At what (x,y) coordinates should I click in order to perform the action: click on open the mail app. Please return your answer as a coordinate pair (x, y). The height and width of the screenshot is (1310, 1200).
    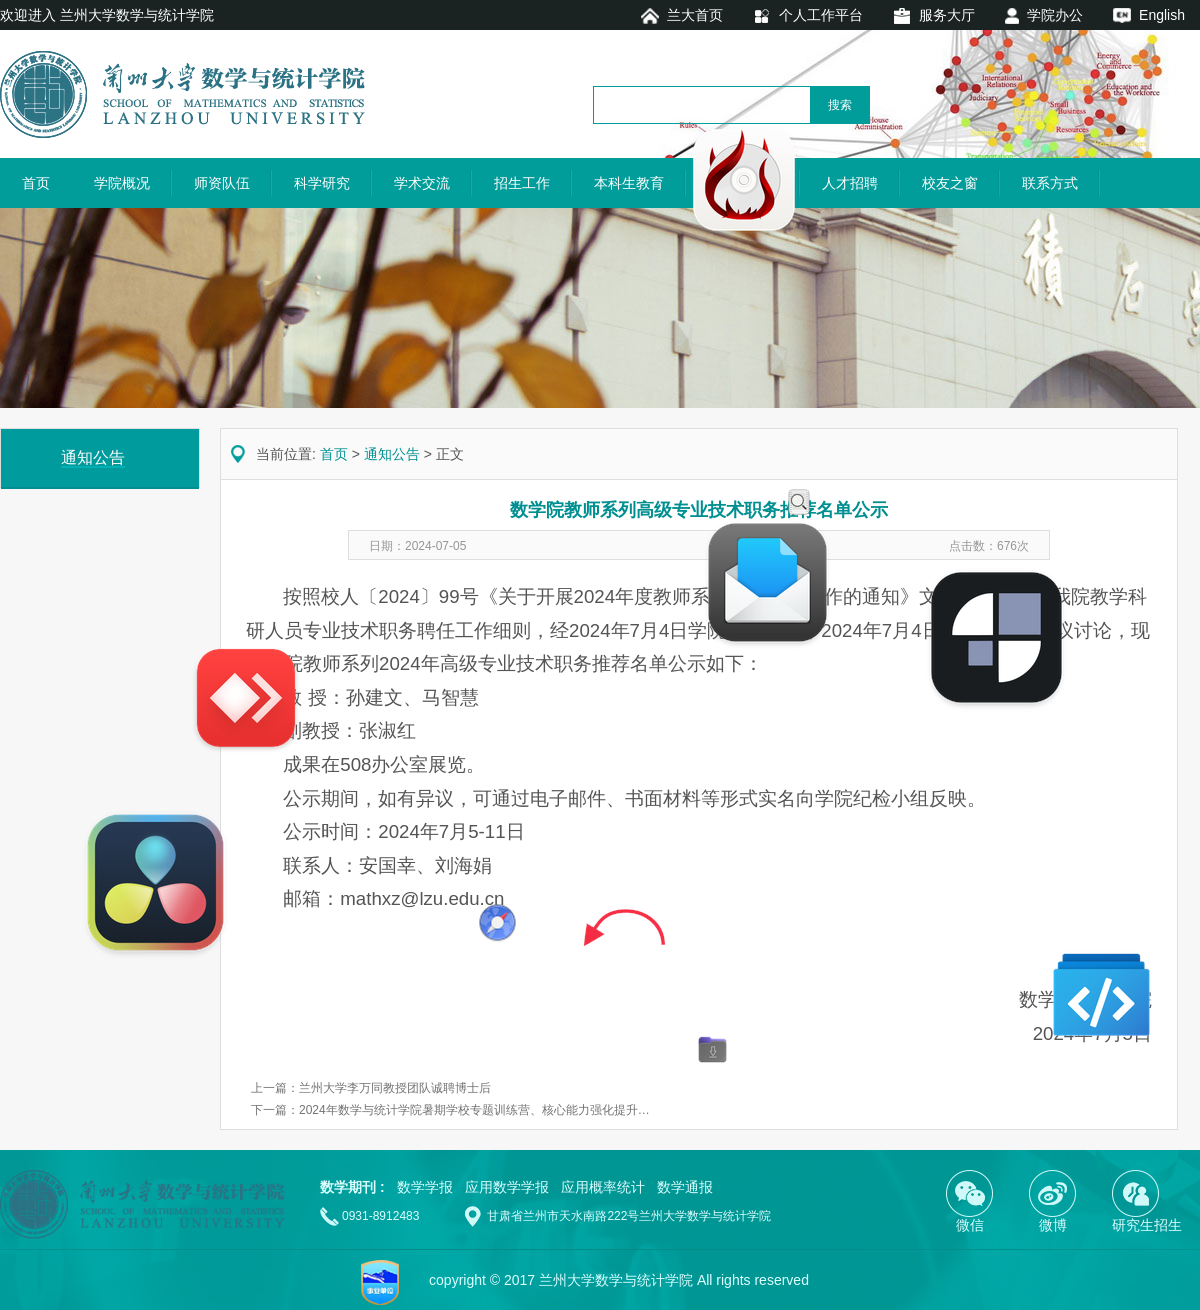
    Looking at the image, I should click on (767, 582).